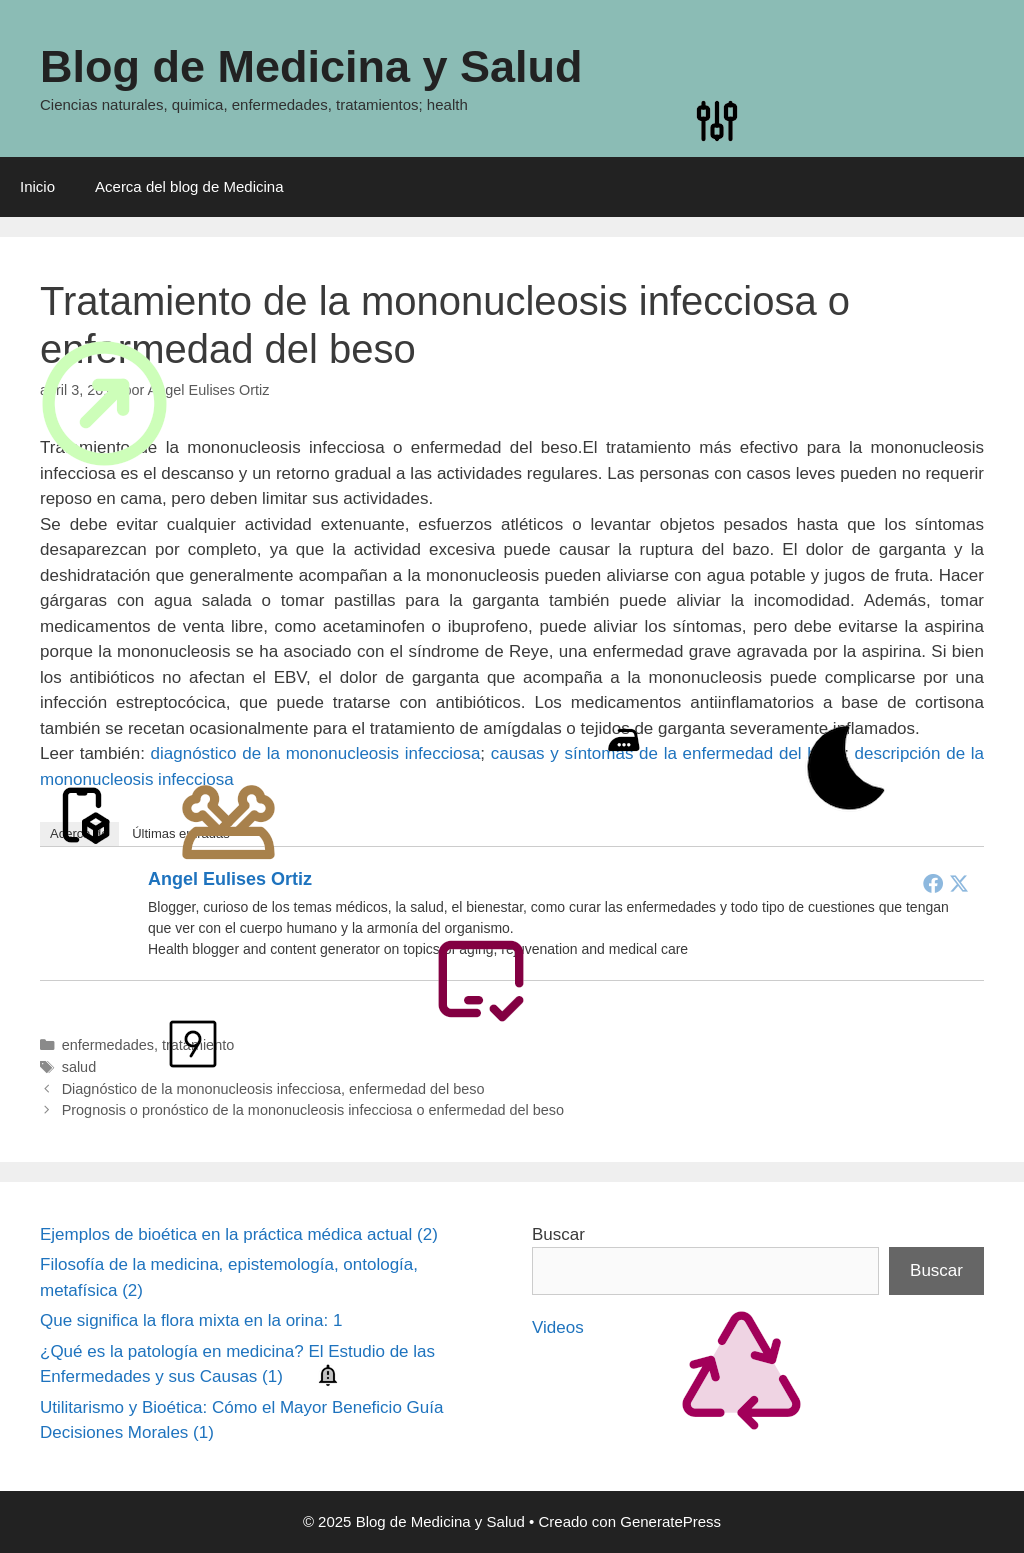 The width and height of the screenshot is (1024, 1553). I want to click on important notification requiring attention, so click(328, 1375).